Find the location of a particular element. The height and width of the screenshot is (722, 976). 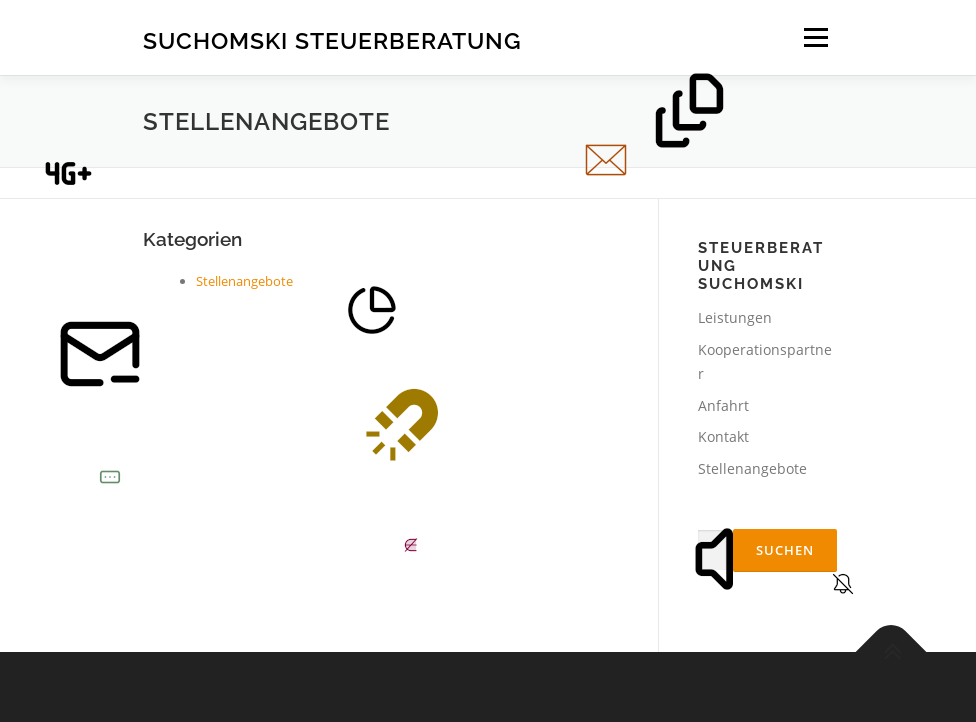

remove an email from your inbox is located at coordinates (100, 354).